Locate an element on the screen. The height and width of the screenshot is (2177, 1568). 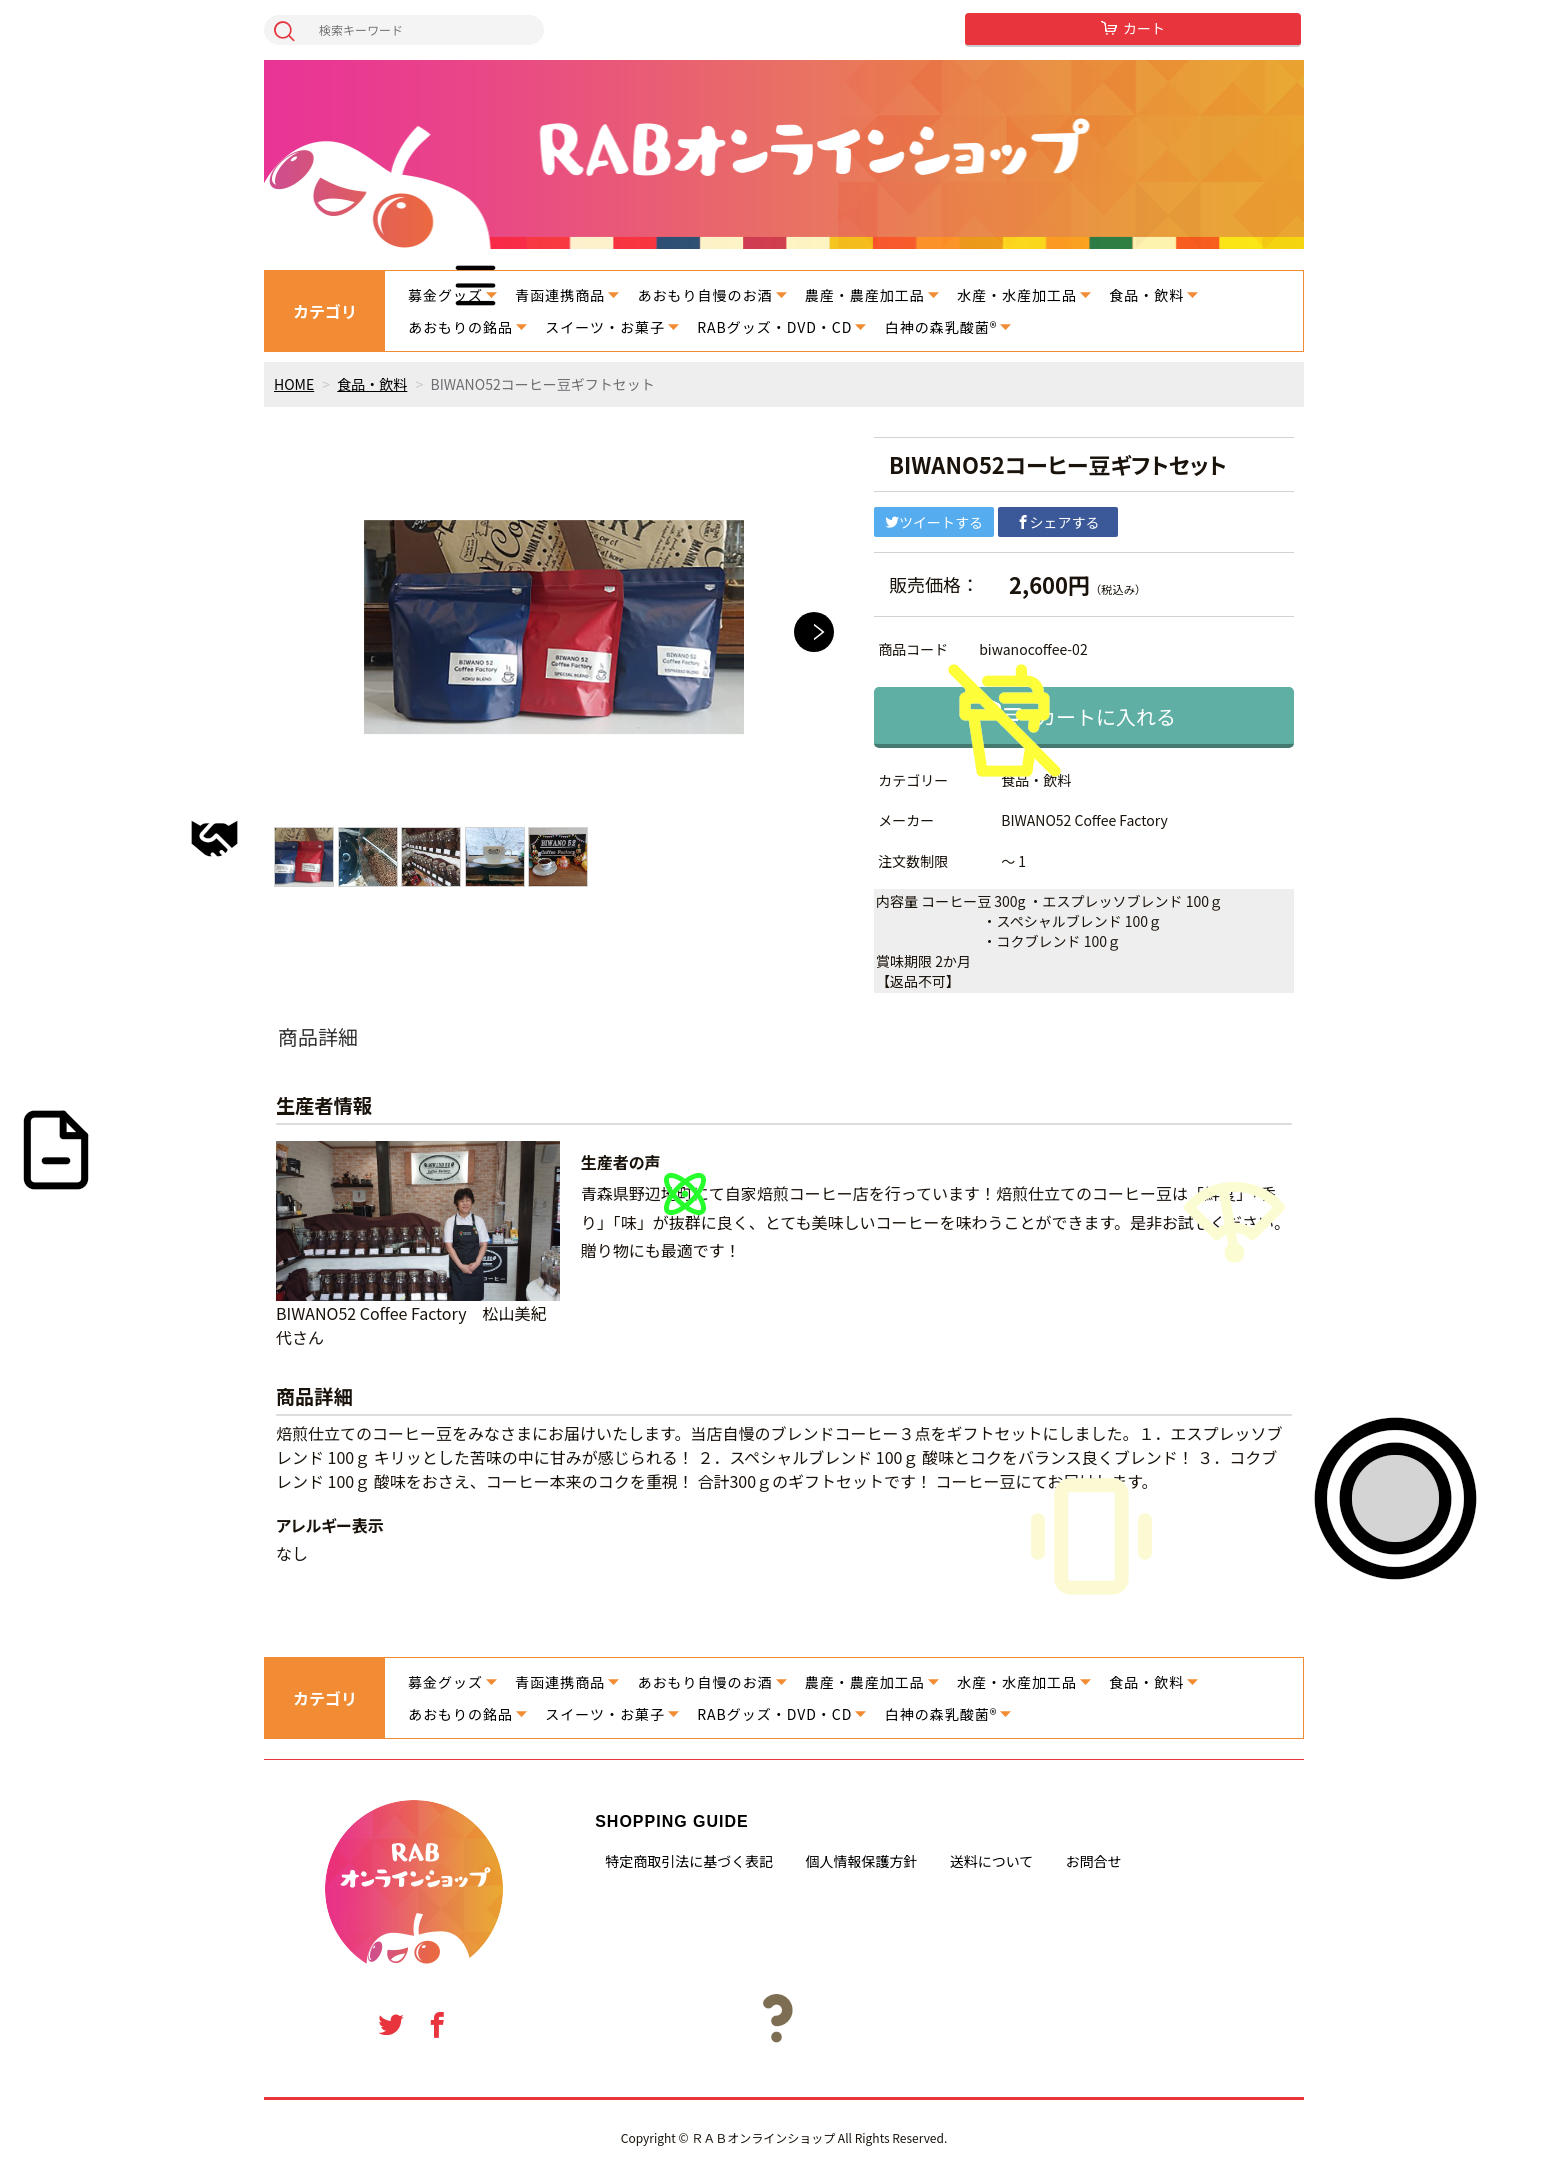
confirm a partnership or agreement is located at coordinates (214, 838).